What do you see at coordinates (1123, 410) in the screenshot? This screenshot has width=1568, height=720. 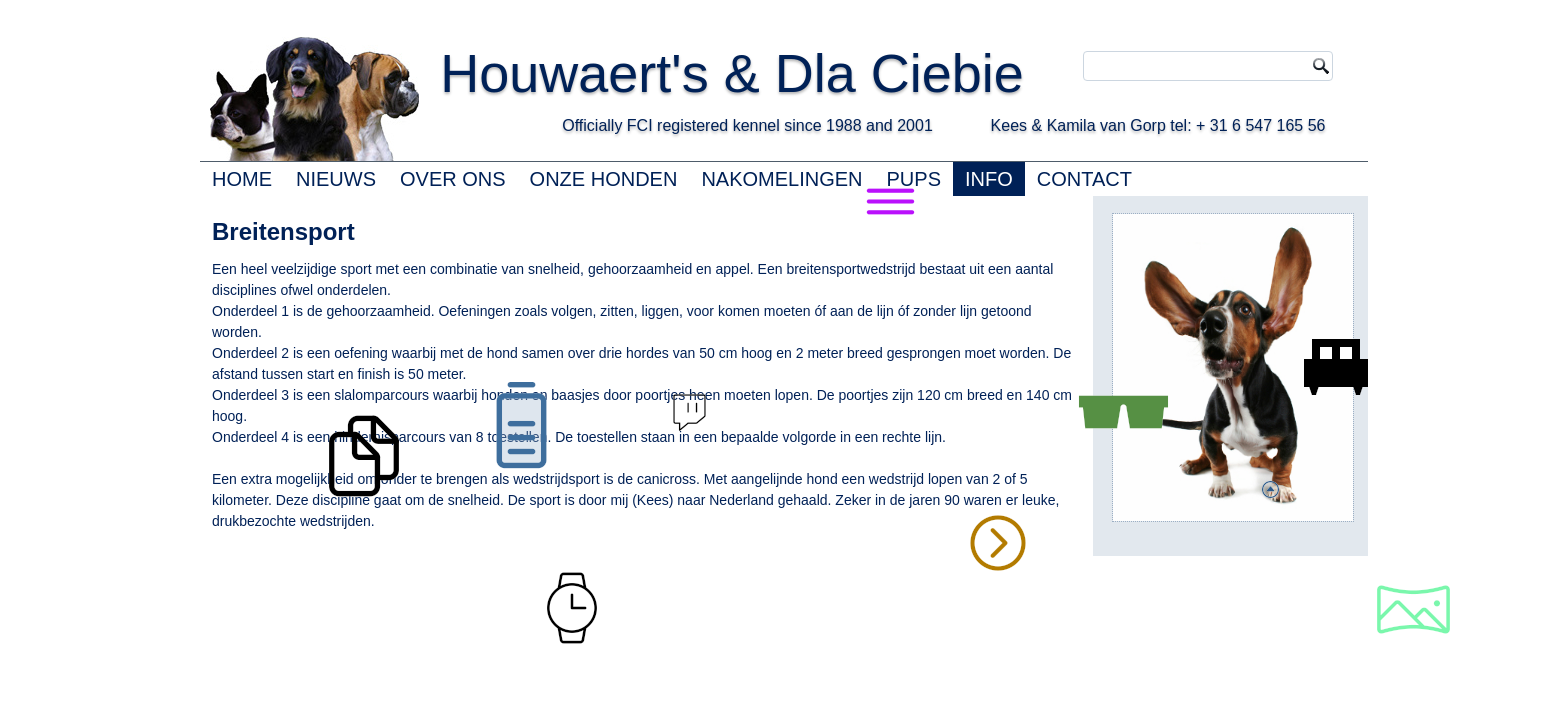 I see `enable reading or accessibility mode` at bounding box center [1123, 410].